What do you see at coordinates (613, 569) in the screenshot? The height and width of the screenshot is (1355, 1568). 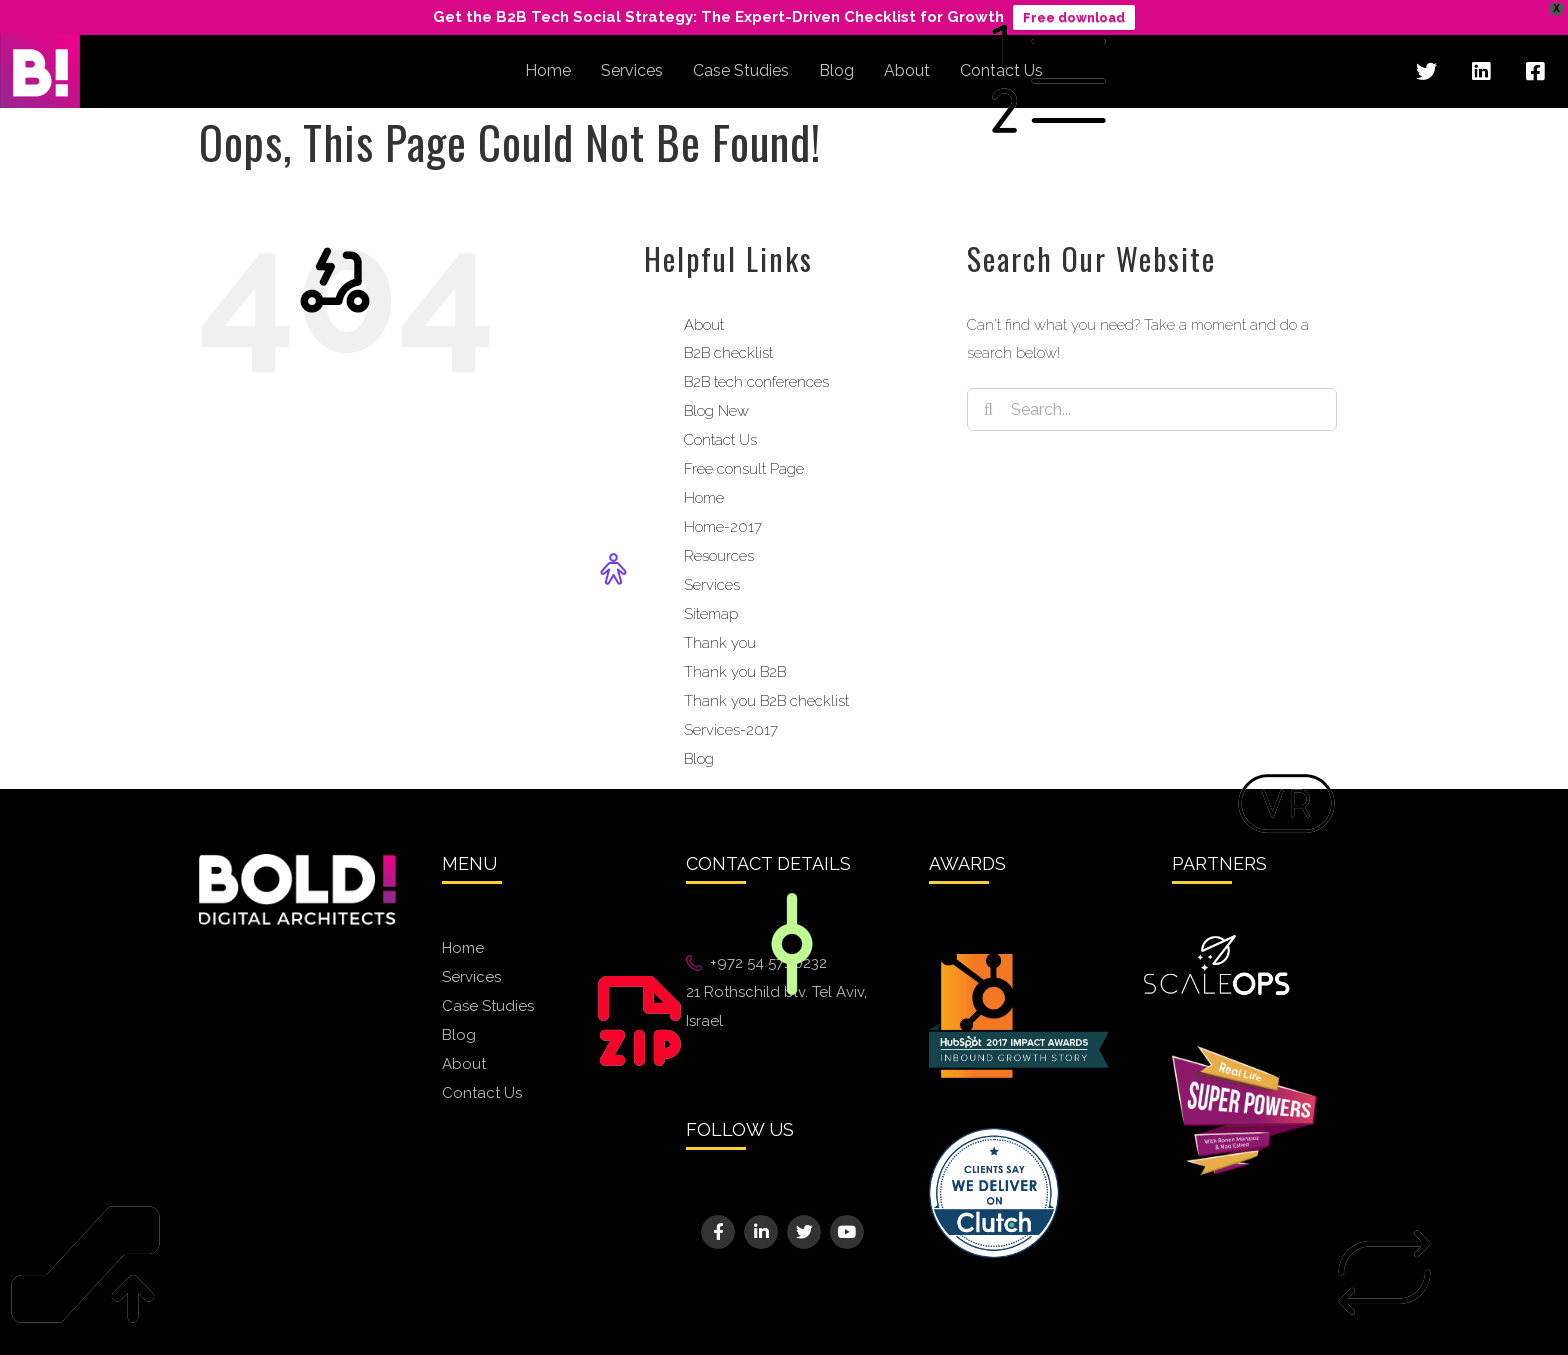 I see `view your profile` at bounding box center [613, 569].